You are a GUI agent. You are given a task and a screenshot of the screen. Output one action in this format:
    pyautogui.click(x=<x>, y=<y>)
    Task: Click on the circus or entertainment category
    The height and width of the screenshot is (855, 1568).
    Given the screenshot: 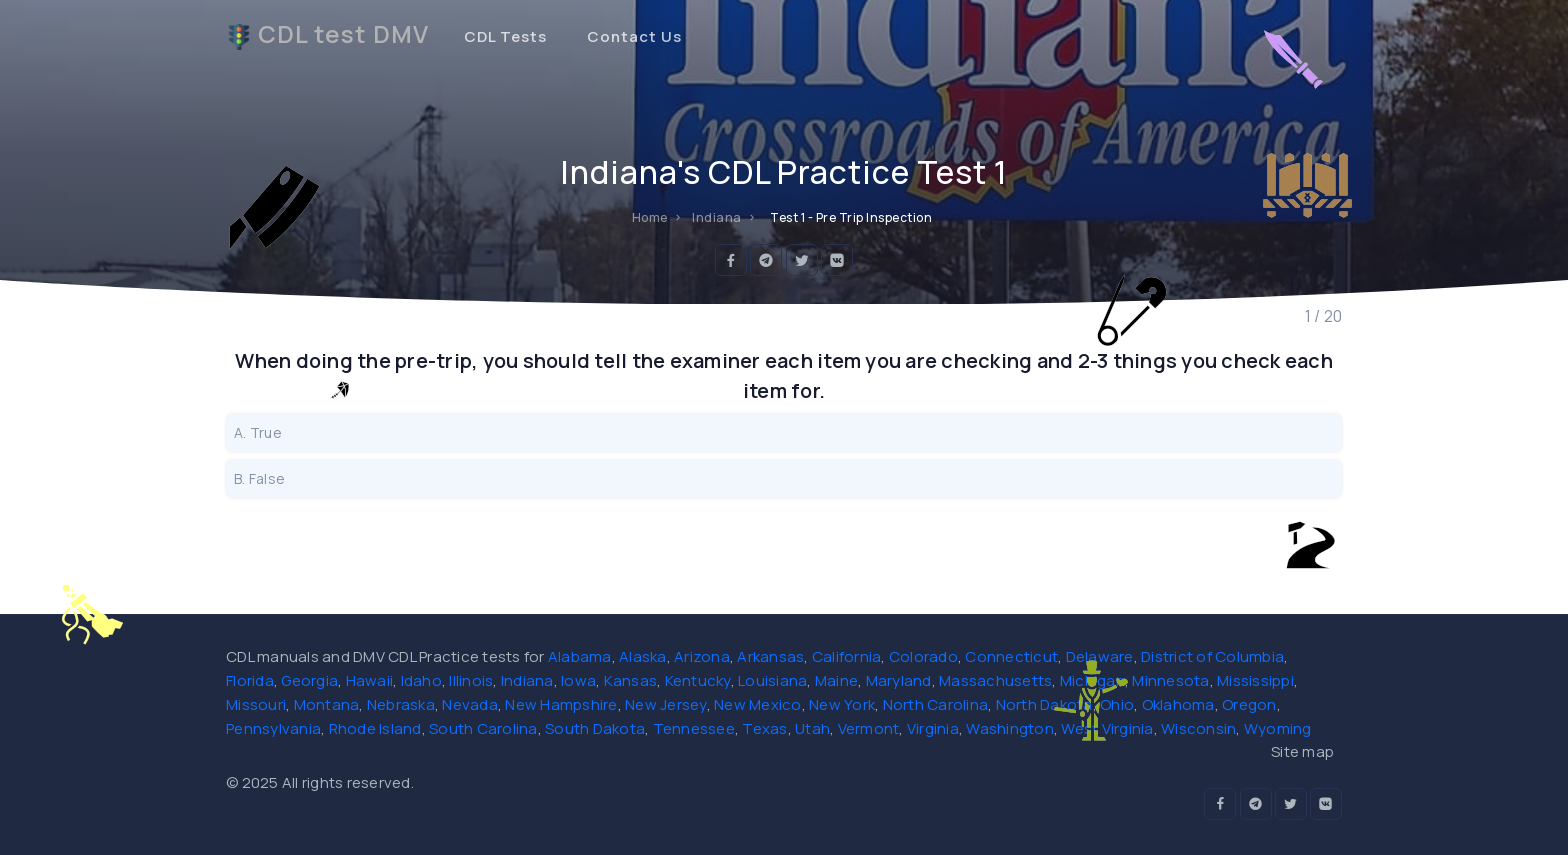 What is the action you would take?
    pyautogui.click(x=1092, y=700)
    